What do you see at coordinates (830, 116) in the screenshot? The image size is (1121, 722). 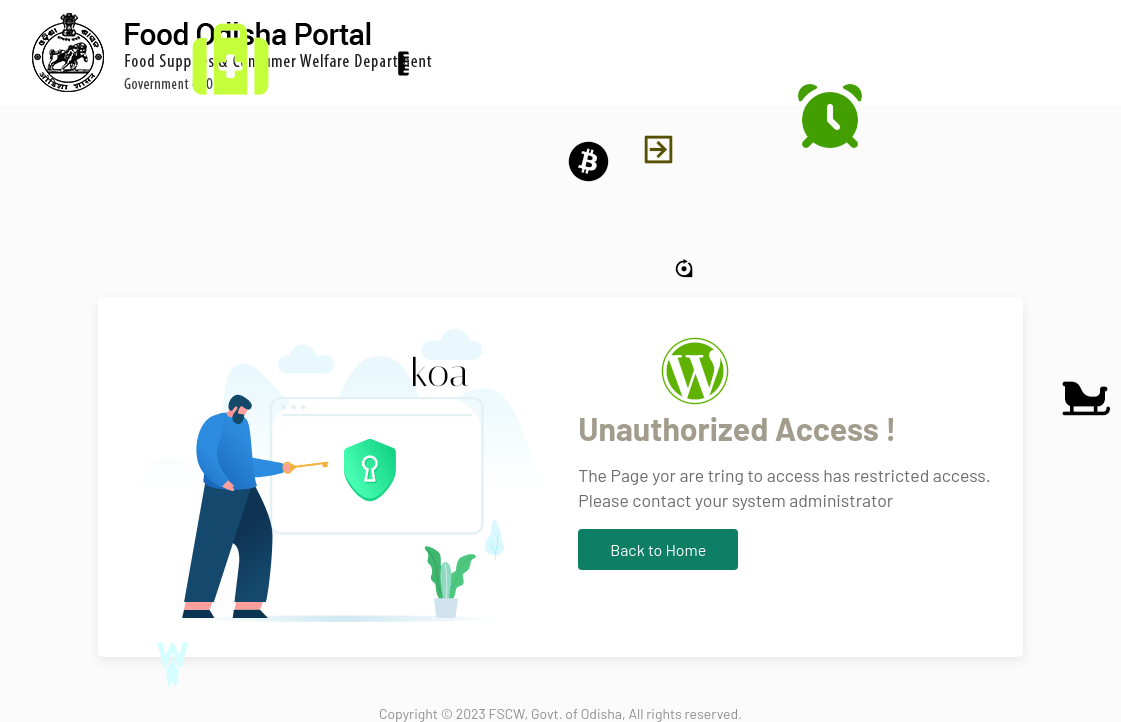 I see `set an alarm or timer` at bounding box center [830, 116].